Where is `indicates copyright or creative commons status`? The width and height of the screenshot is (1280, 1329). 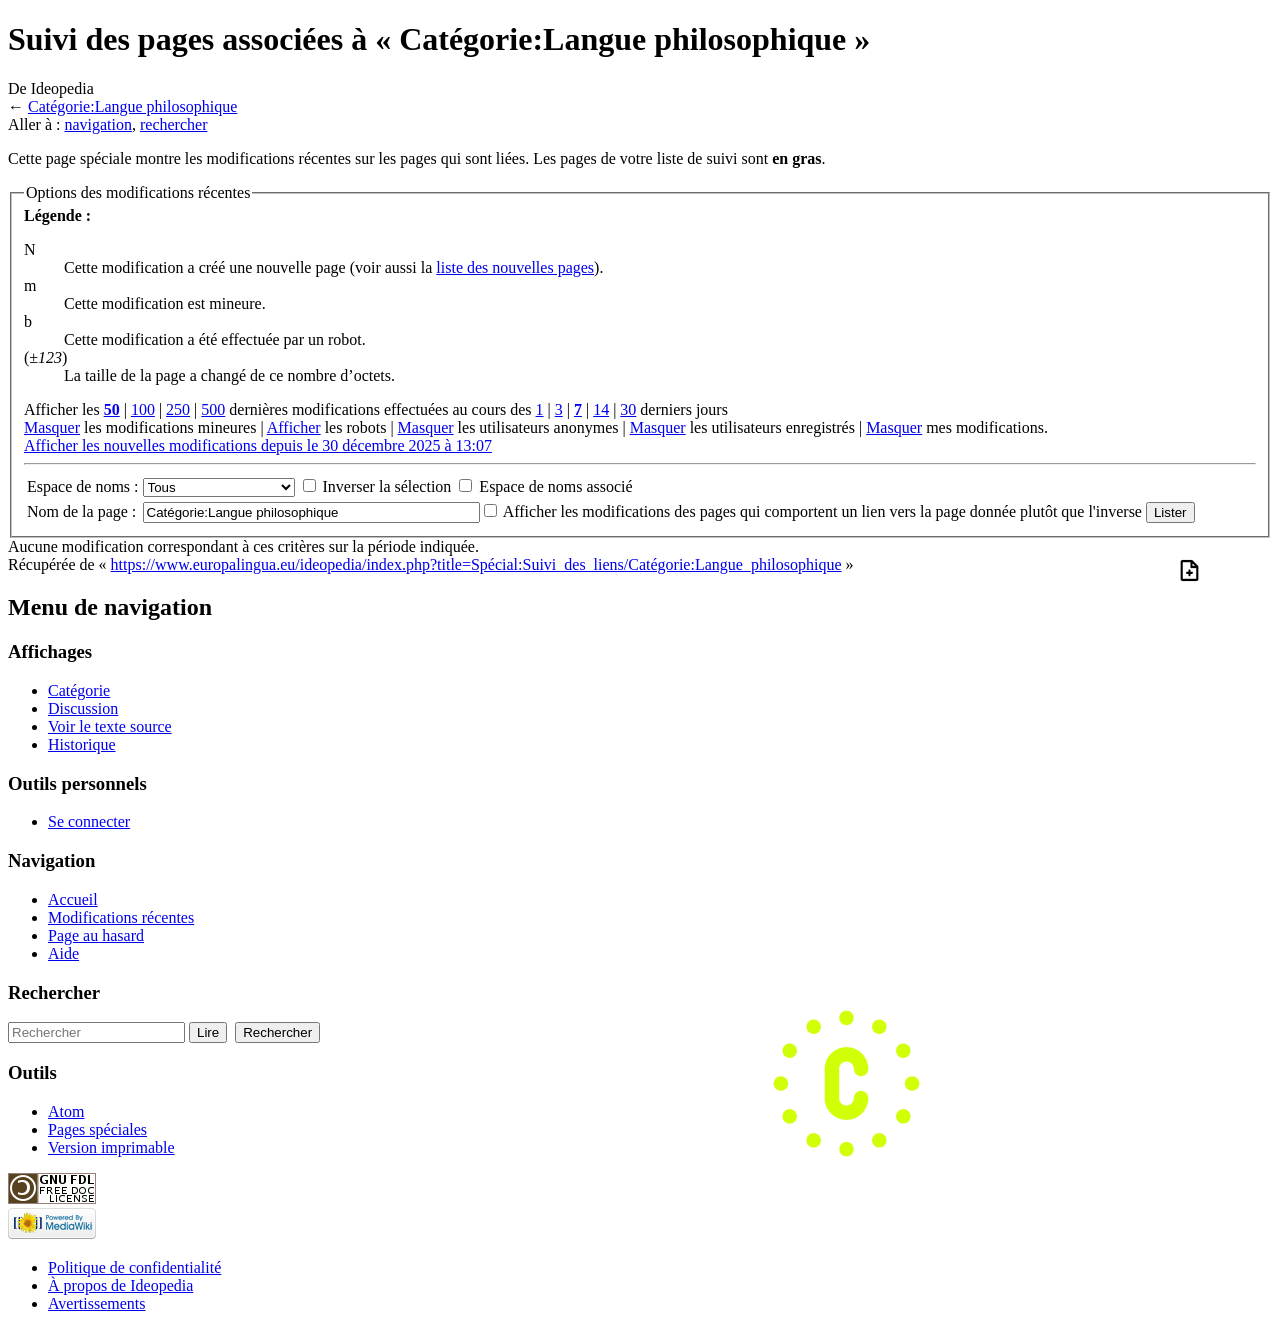 indicates copyright or creative commons status is located at coordinates (846, 1083).